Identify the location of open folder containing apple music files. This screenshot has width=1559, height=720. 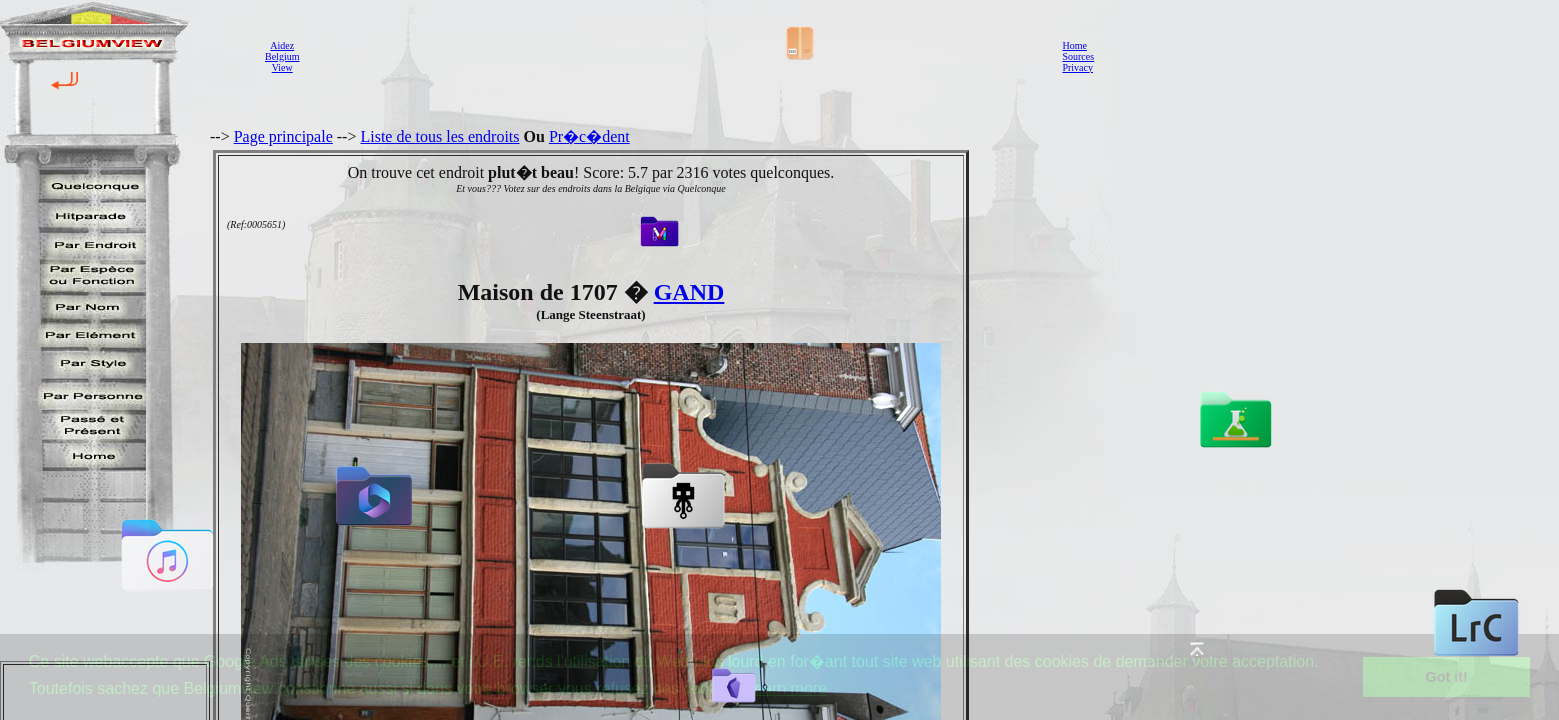
(167, 558).